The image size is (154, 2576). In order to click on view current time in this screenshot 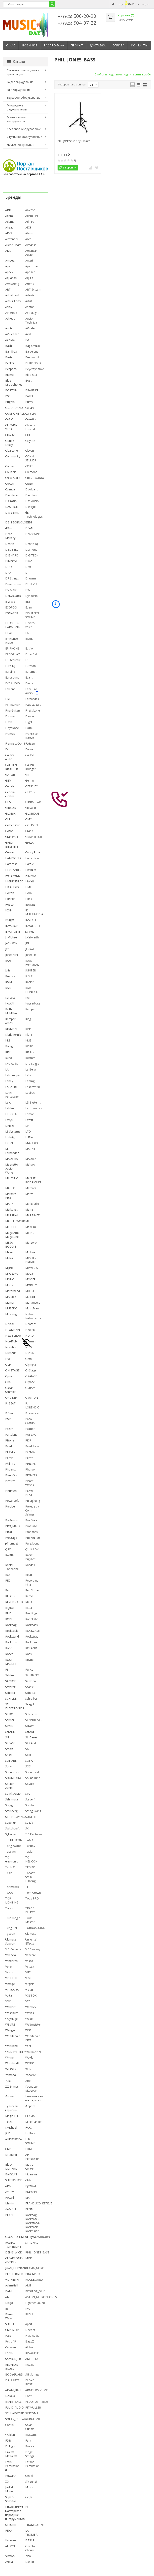, I will do `click(56, 604)`.